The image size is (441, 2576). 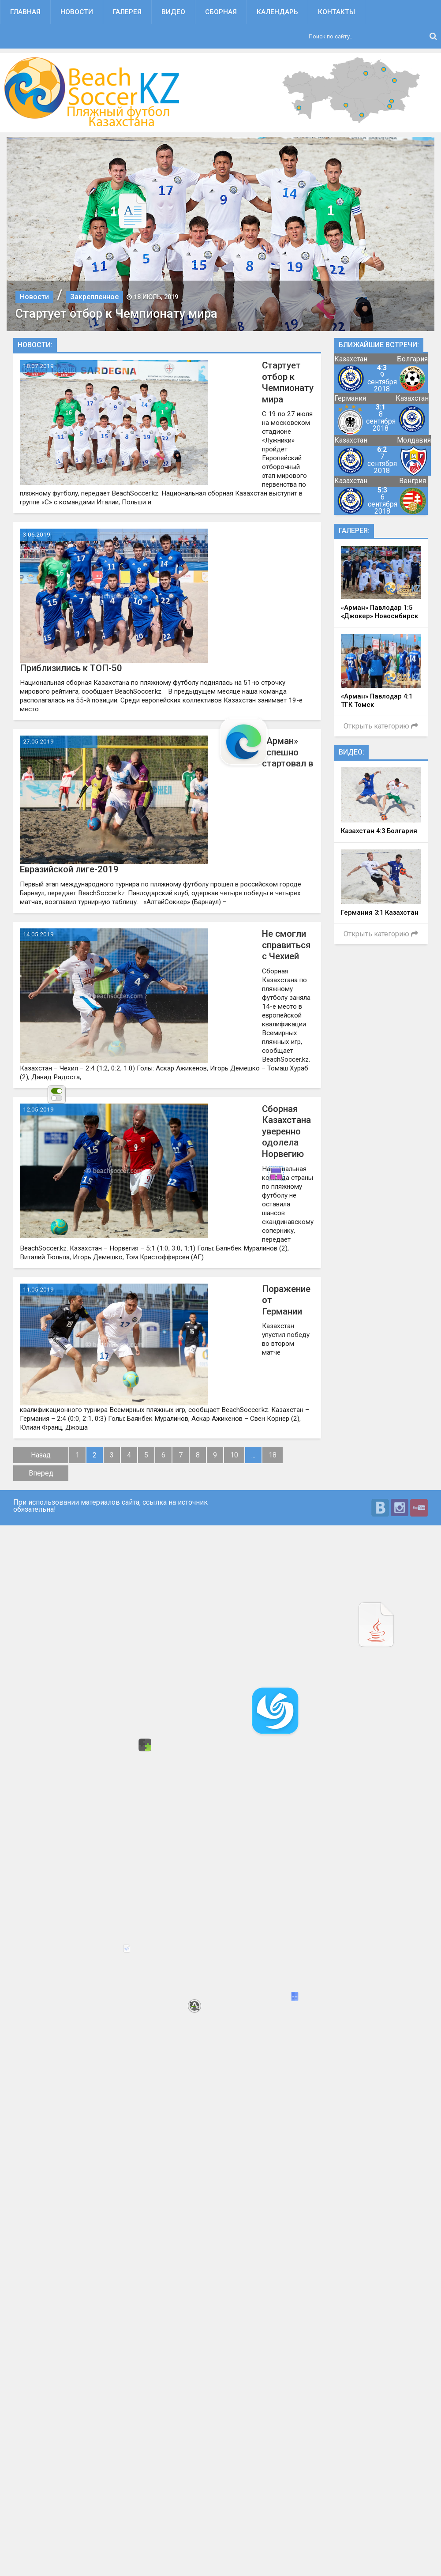 What do you see at coordinates (56, 1094) in the screenshot?
I see `open system tweaks or settings customization` at bounding box center [56, 1094].